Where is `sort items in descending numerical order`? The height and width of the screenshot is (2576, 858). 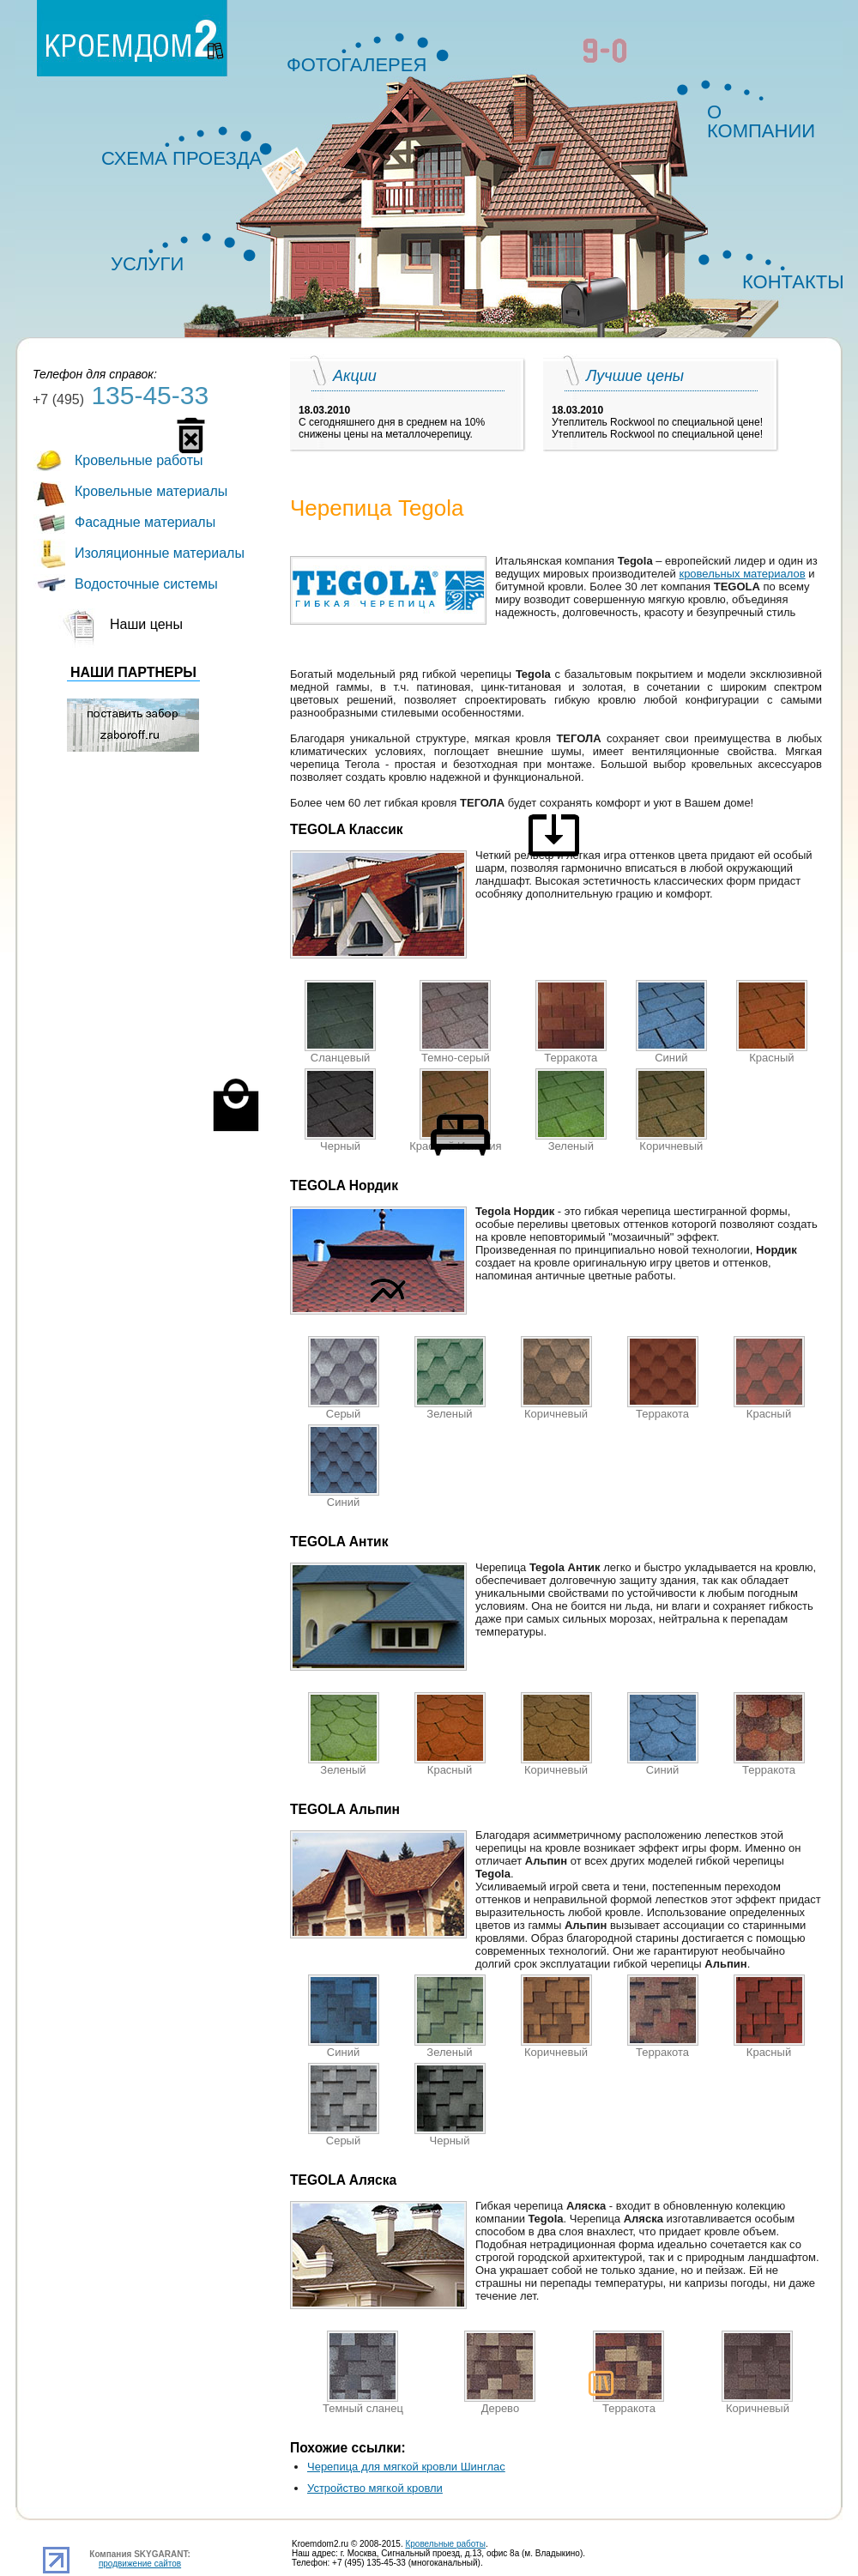
sort items in descending numerical order is located at coordinates (605, 51).